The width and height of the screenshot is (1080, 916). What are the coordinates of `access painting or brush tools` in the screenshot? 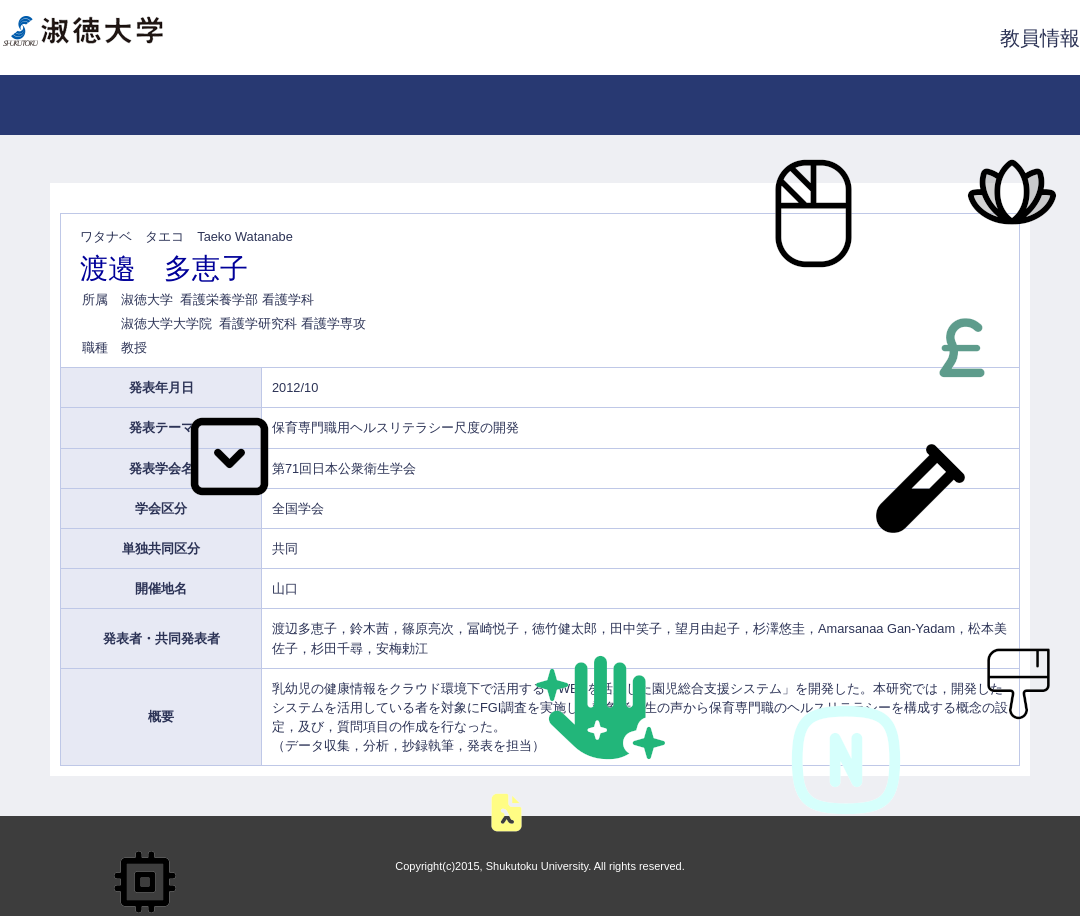 It's located at (1018, 682).